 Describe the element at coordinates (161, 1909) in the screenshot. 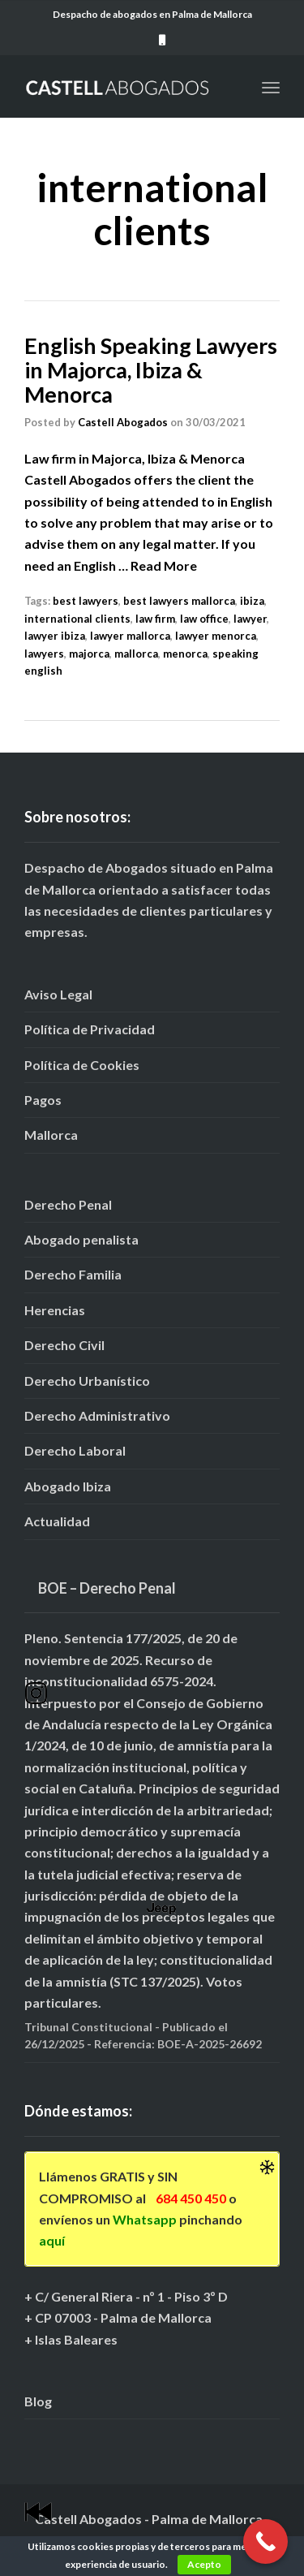

I see `Jeep brand logo` at that location.